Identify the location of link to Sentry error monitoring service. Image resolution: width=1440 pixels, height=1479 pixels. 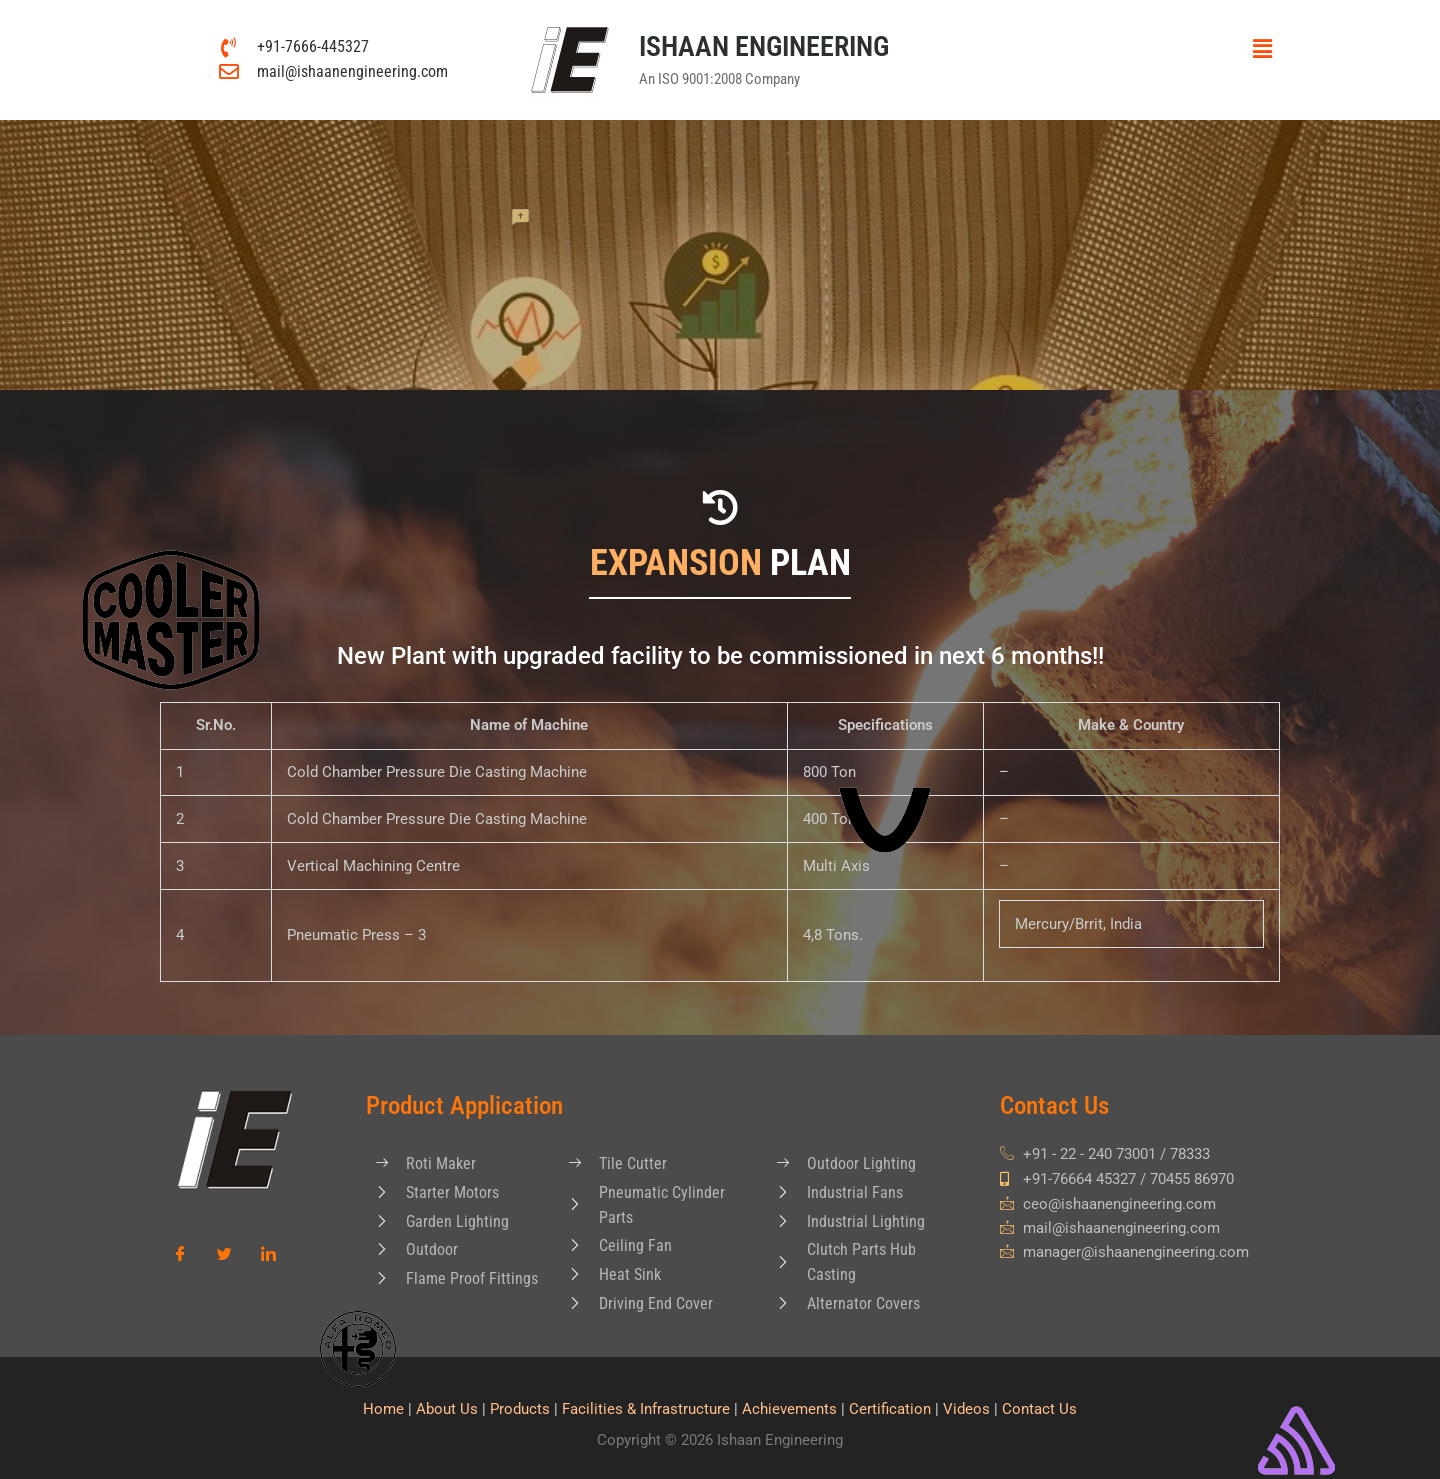
(1296, 1440).